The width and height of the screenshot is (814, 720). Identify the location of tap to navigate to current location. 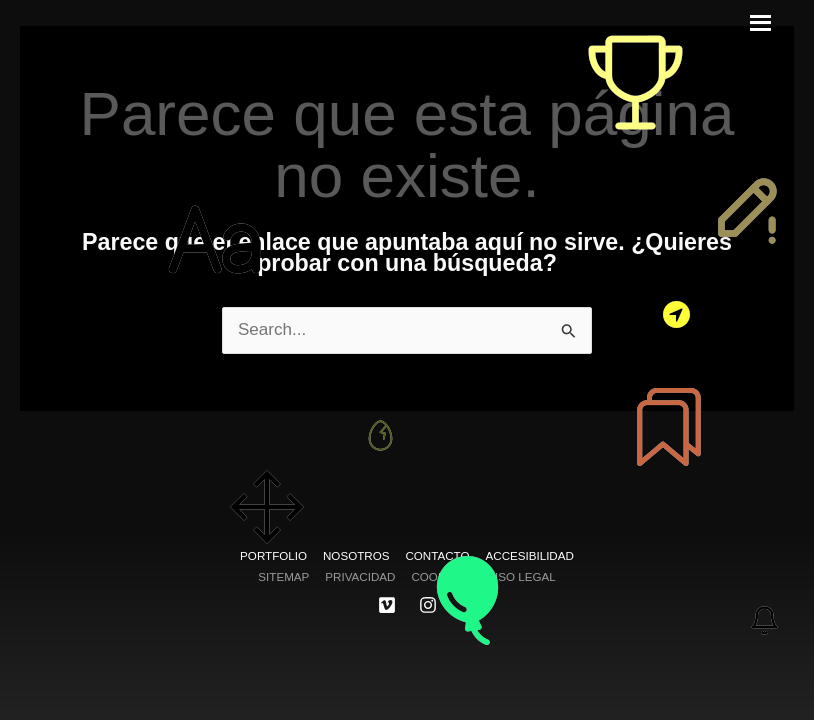
(676, 314).